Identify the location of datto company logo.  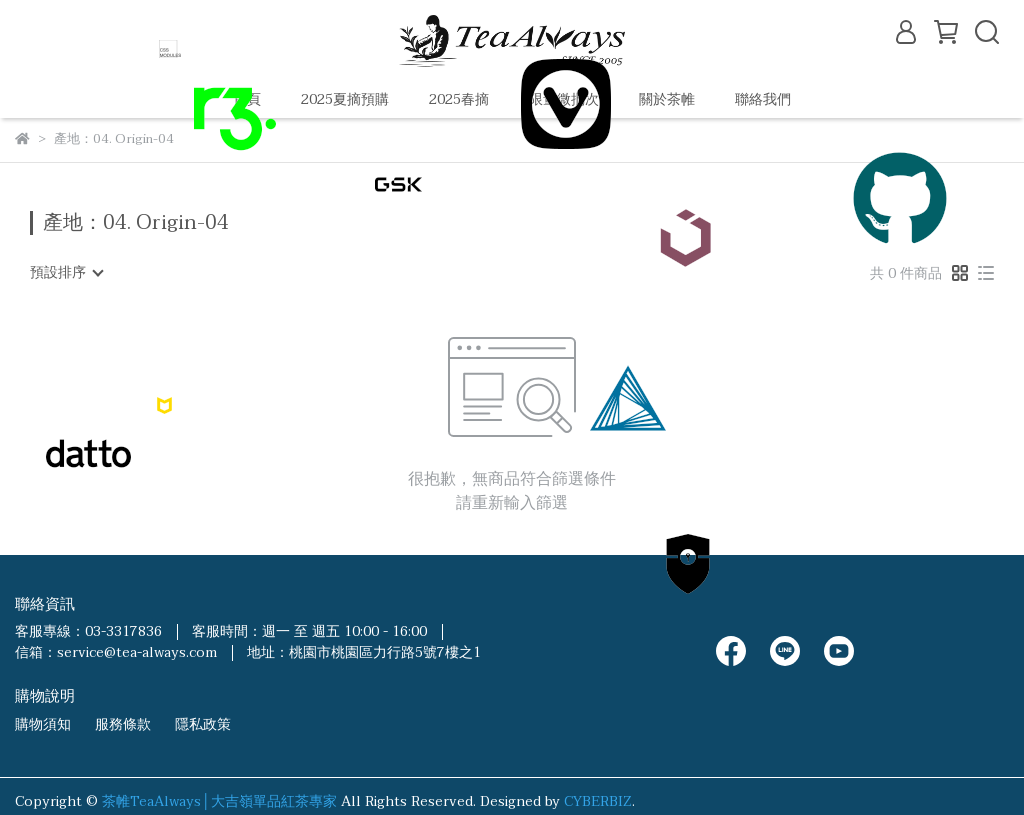
(88, 453).